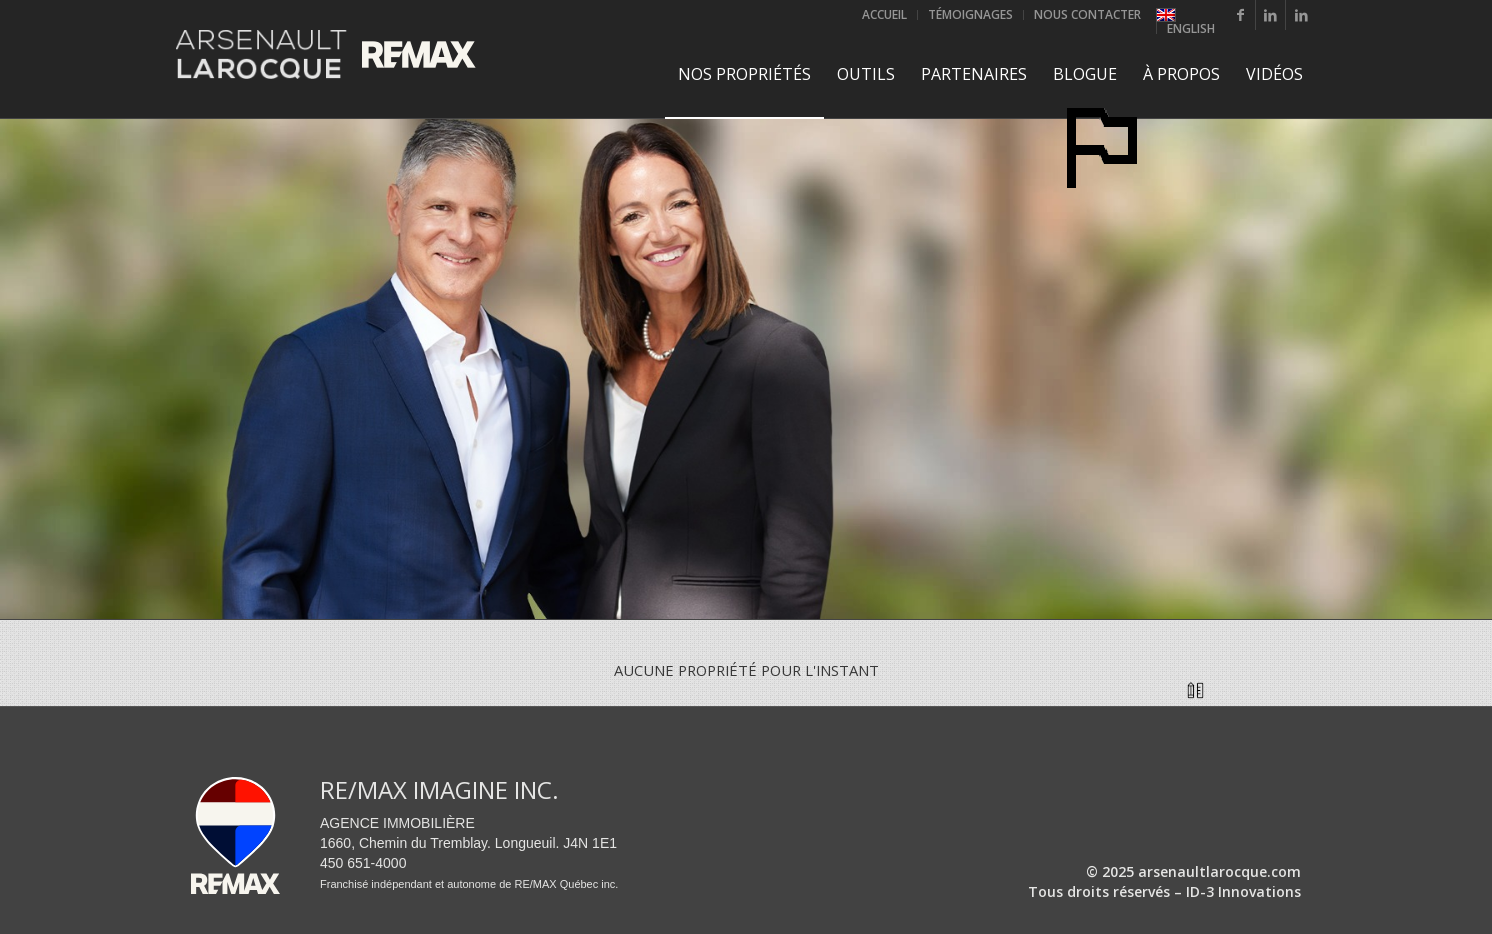  What do you see at coordinates (1099, 145) in the screenshot?
I see `flag or report content` at bounding box center [1099, 145].